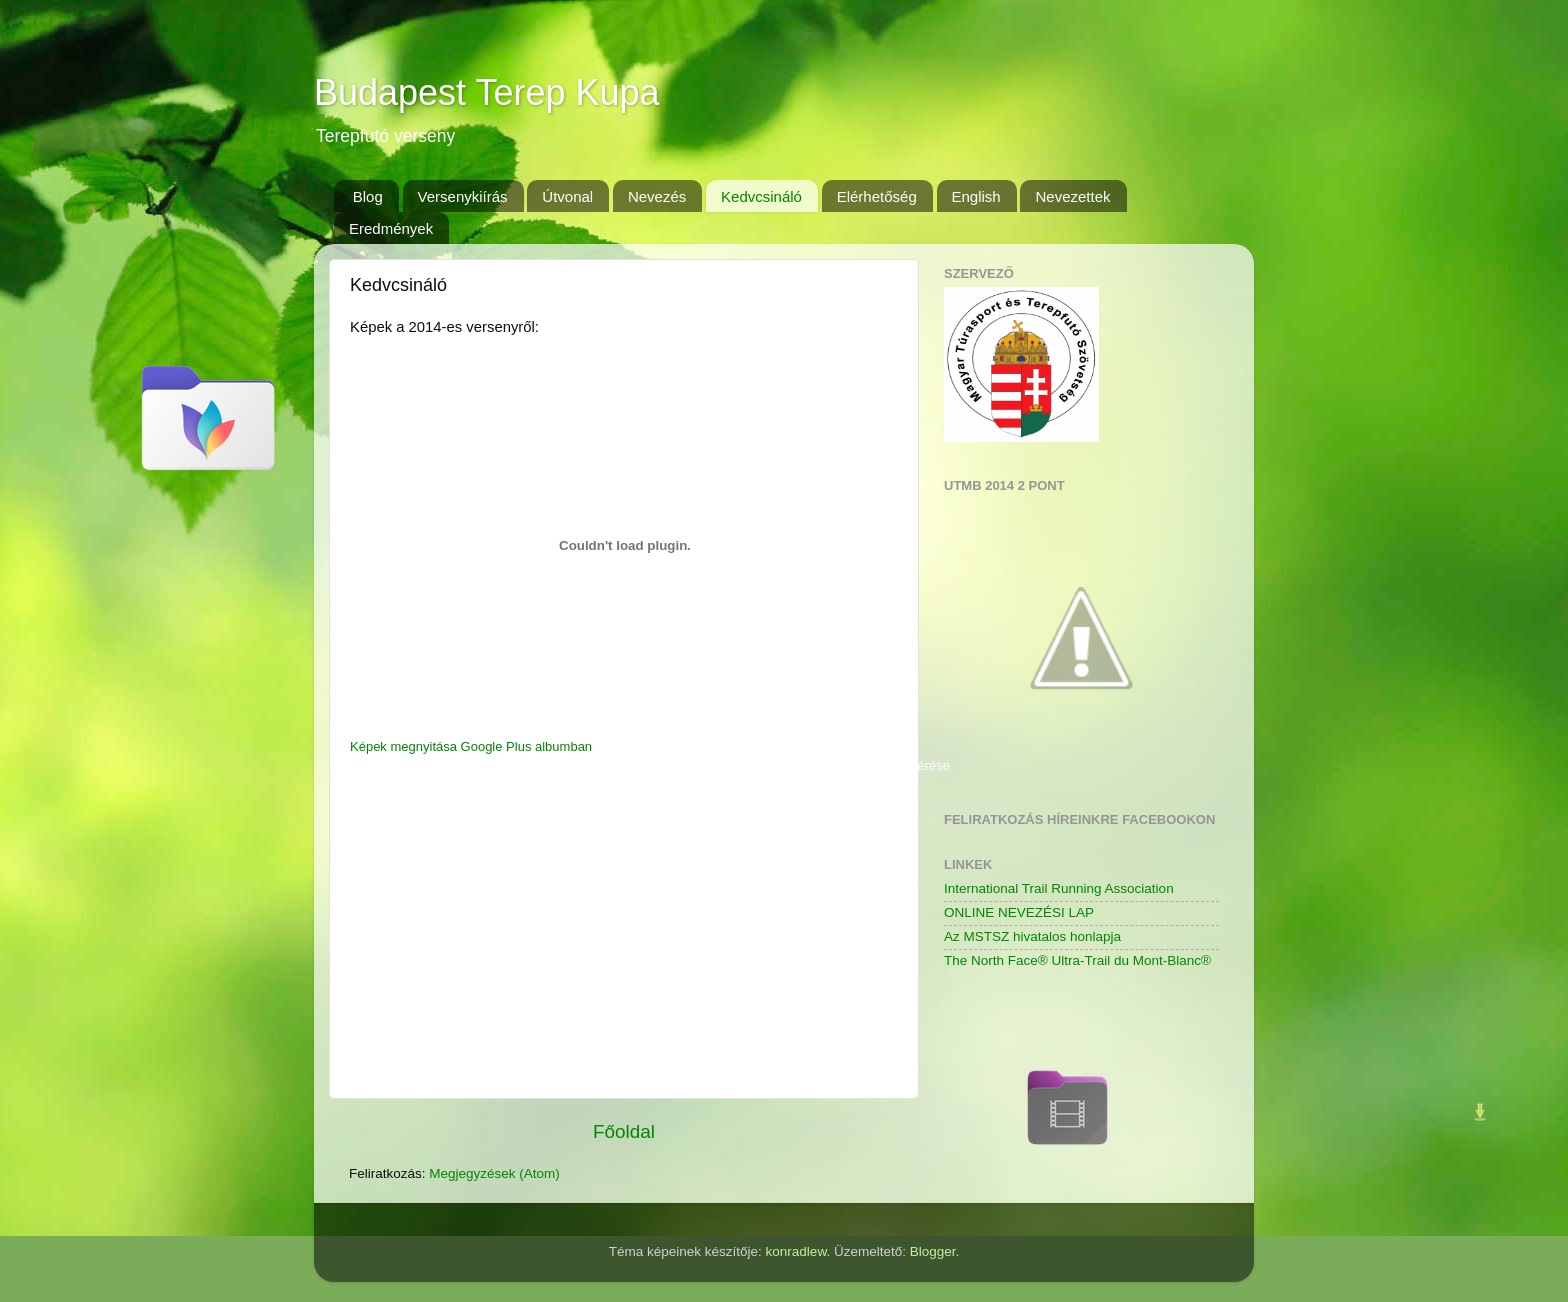  I want to click on open your videos folder, so click(1067, 1107).